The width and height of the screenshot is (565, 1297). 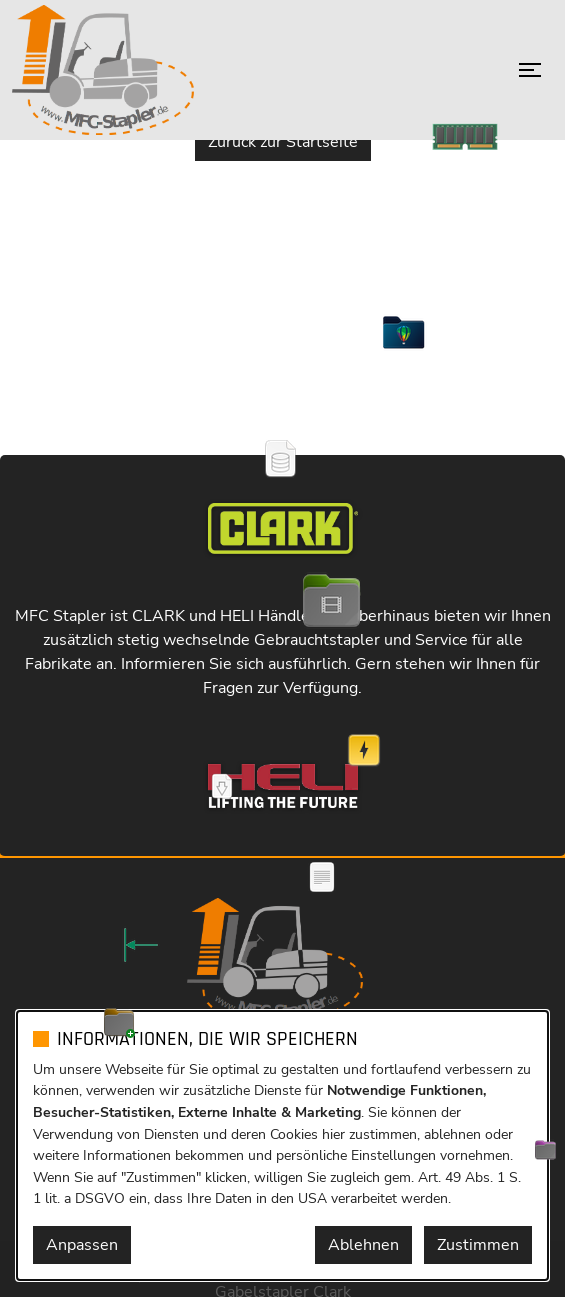 I want to click on view system memory information, so click(x=465, y=138).